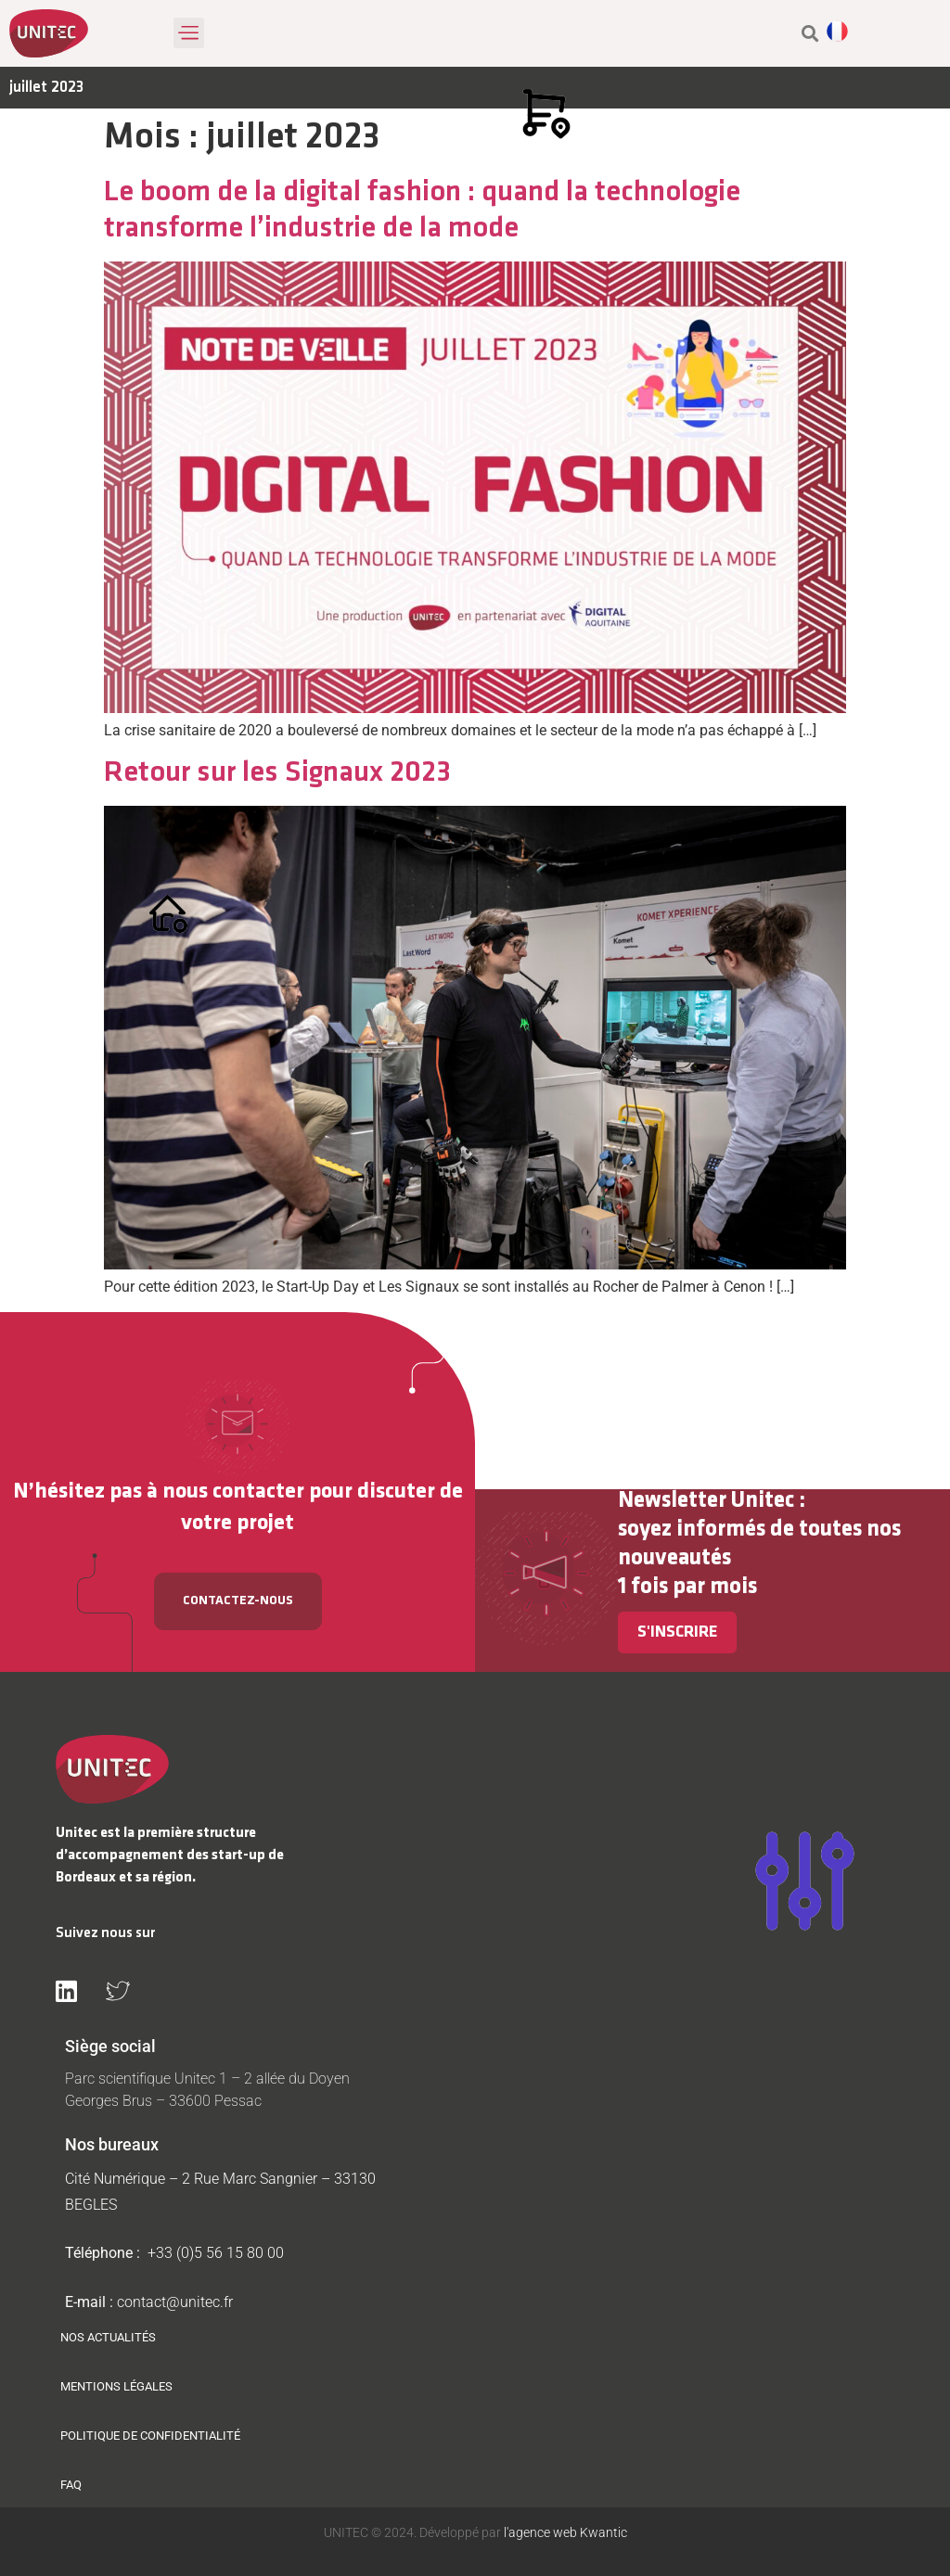 Image resolution: width=950 pixels, height=2576 pixels. I want to click on home location with active status indicator, so click(167, 912).